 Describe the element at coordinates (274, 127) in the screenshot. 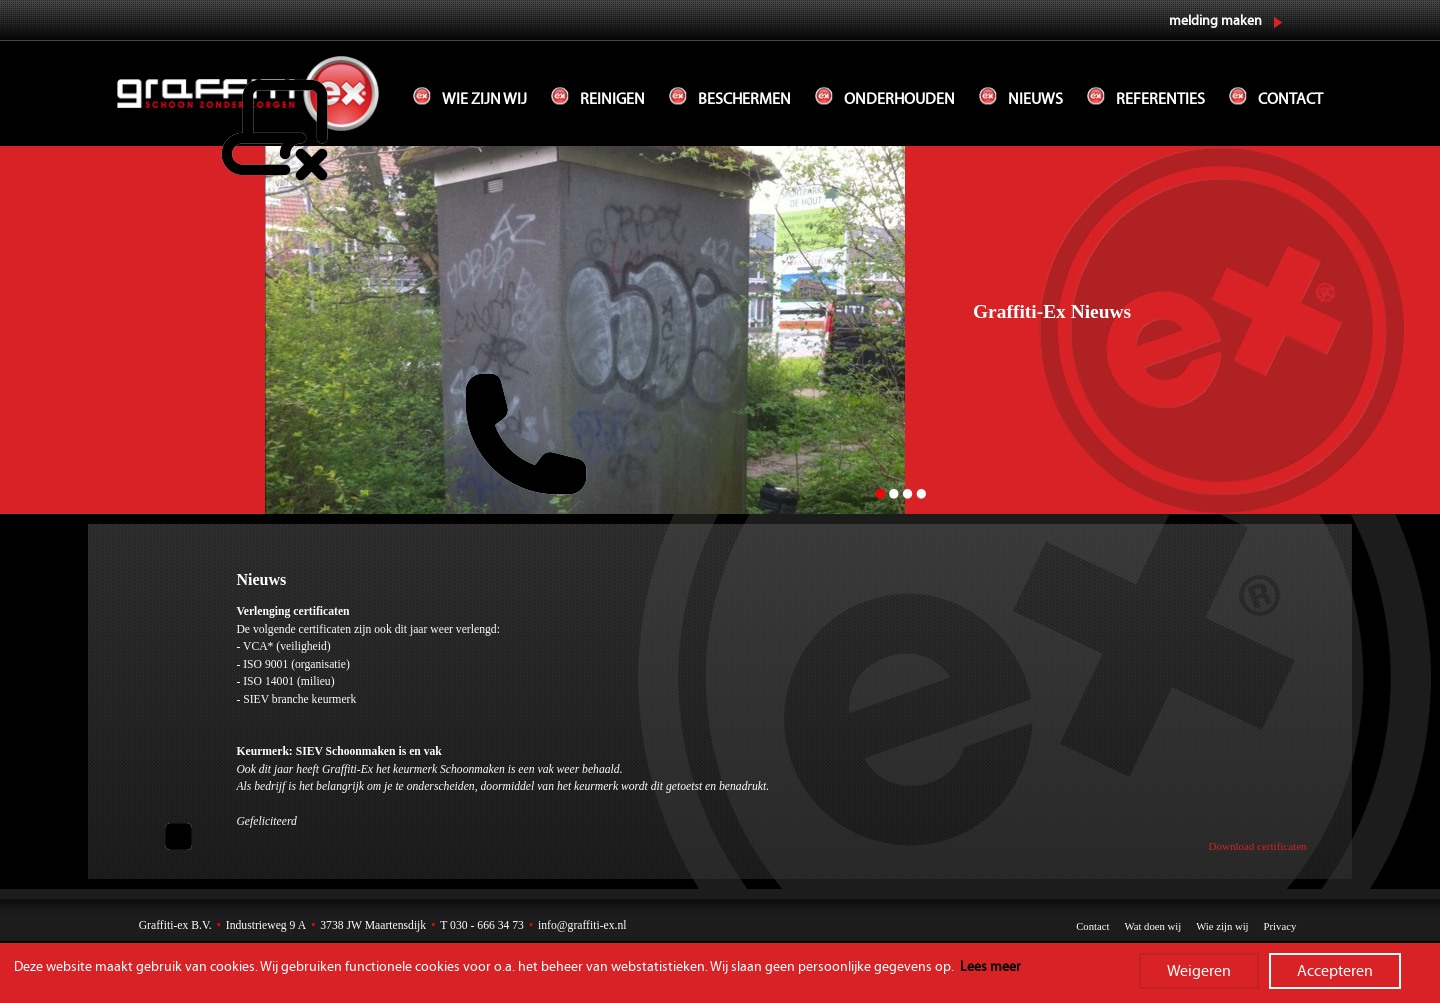

I see `remove or delete a script` at that location.